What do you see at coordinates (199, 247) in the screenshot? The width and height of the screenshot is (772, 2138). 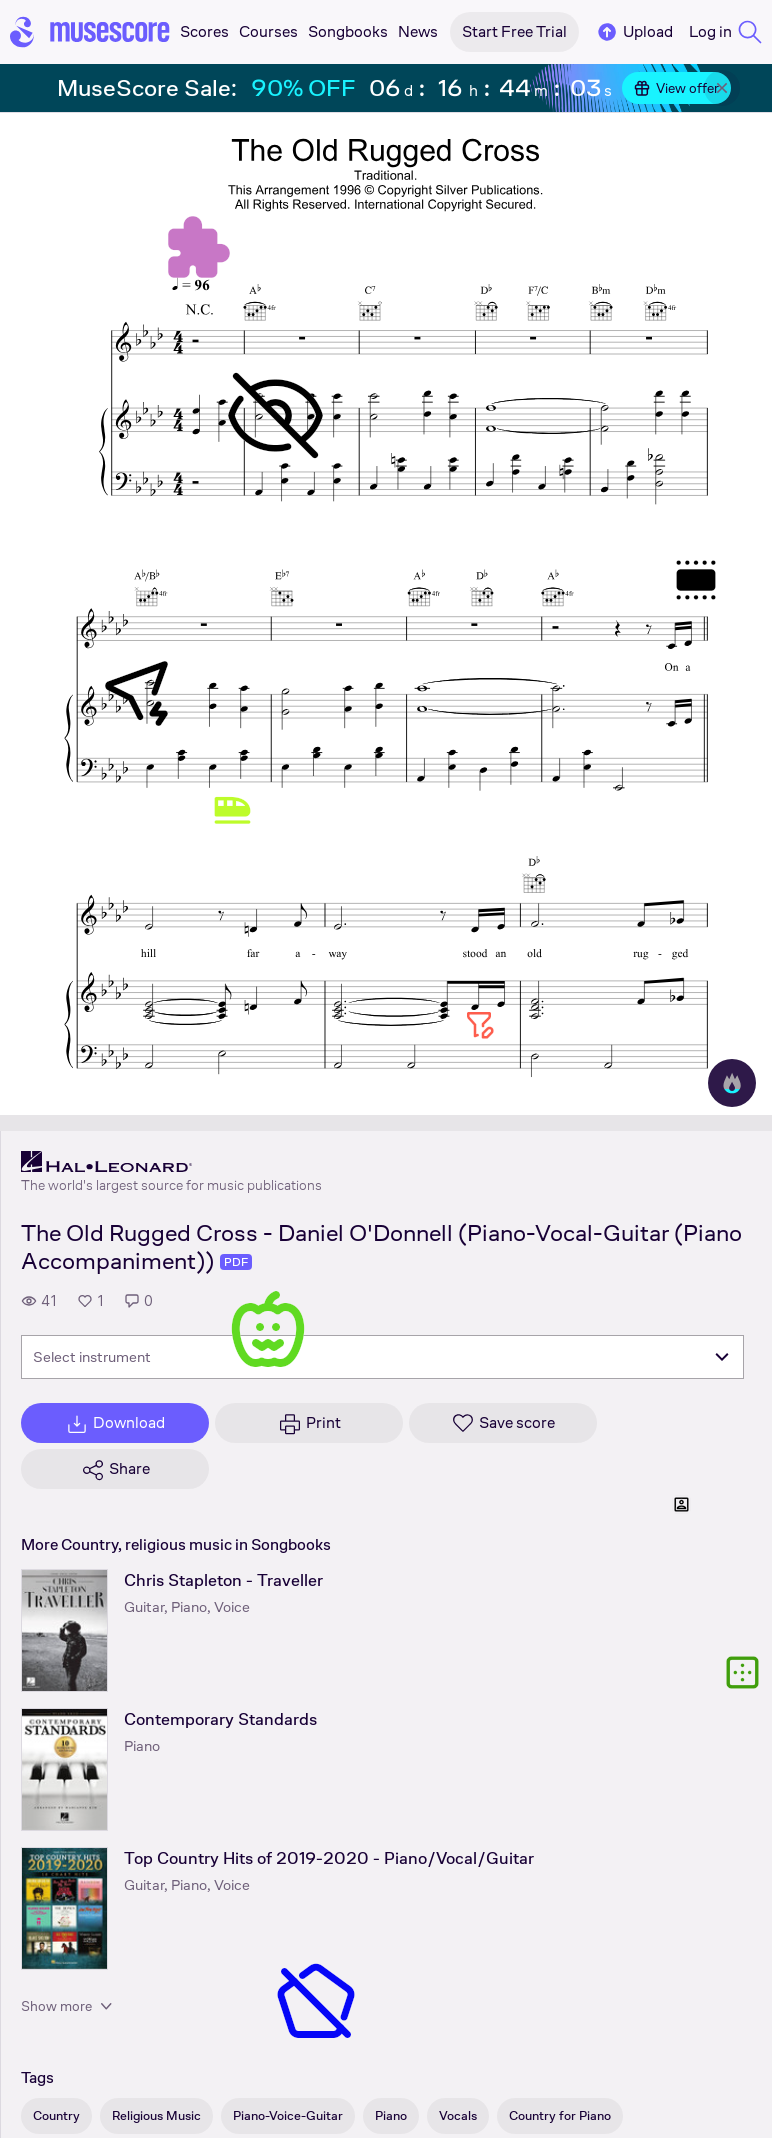 I see `access plugins or extensions` at bounding box center [199, 247].